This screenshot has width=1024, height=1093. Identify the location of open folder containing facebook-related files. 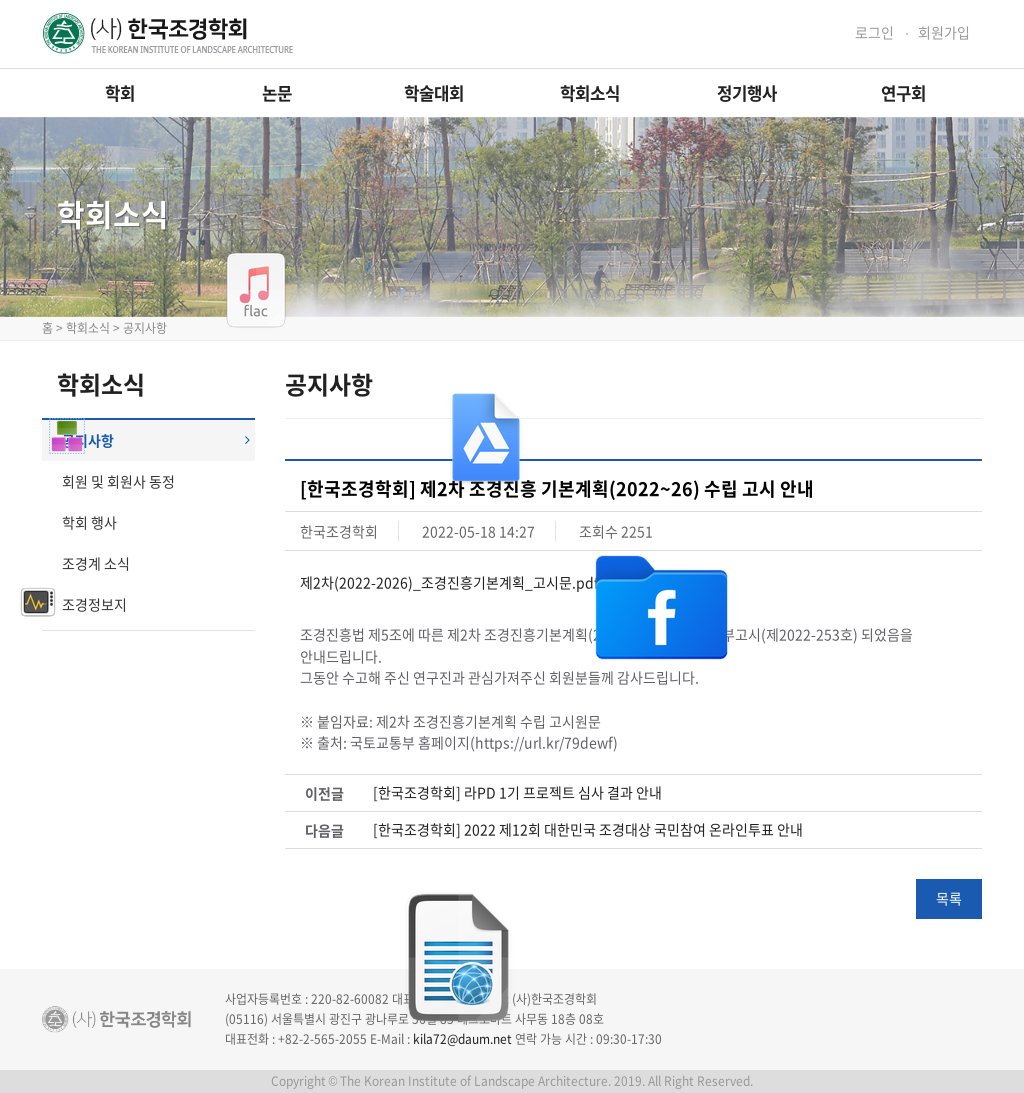
(661, 611).